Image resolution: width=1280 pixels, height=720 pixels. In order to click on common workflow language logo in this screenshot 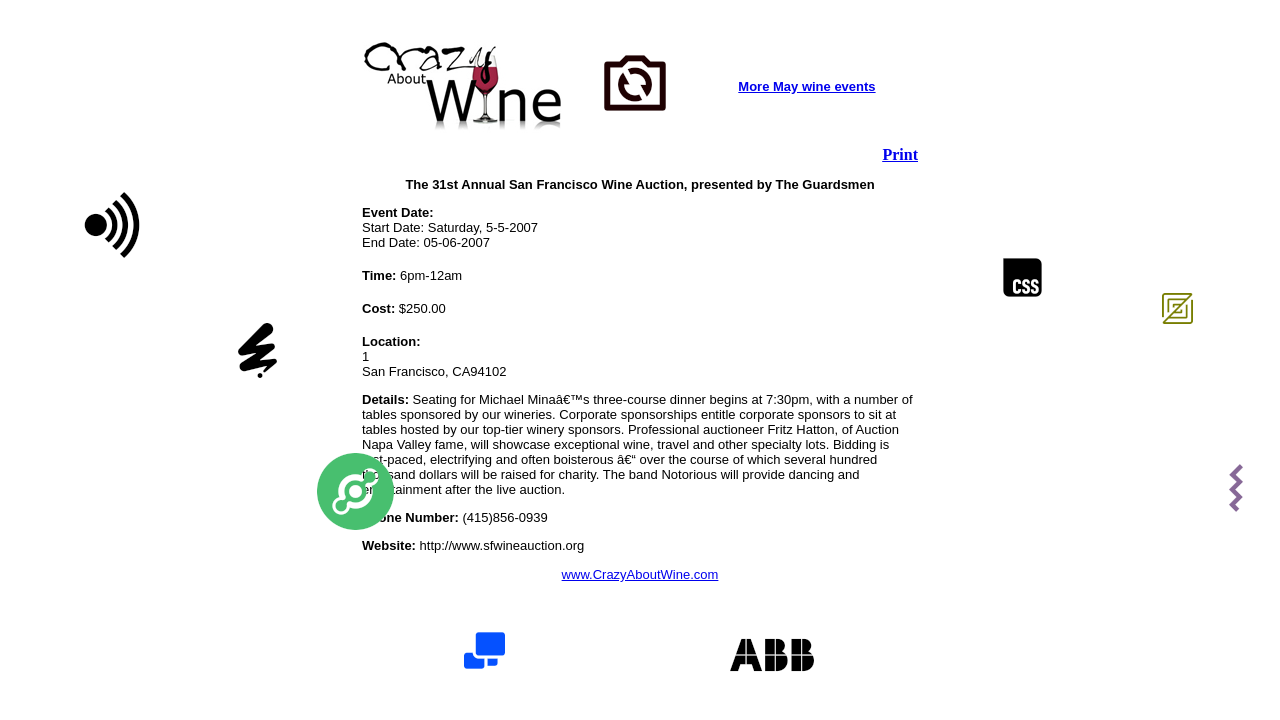, I will do `click(1236, 488)`.